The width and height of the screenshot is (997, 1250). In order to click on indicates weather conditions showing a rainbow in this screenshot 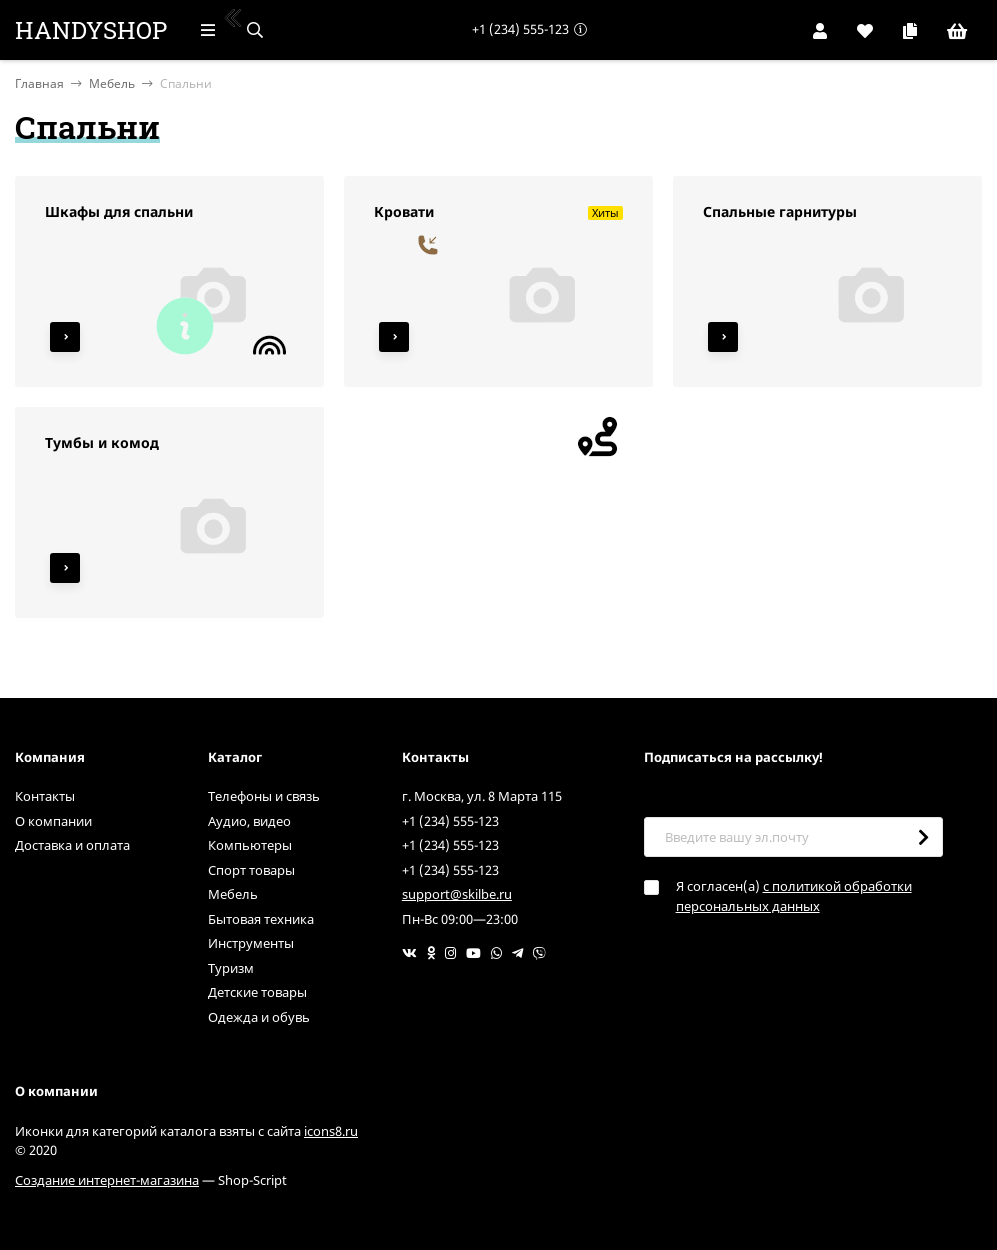, I will do `click(269, 346)`.